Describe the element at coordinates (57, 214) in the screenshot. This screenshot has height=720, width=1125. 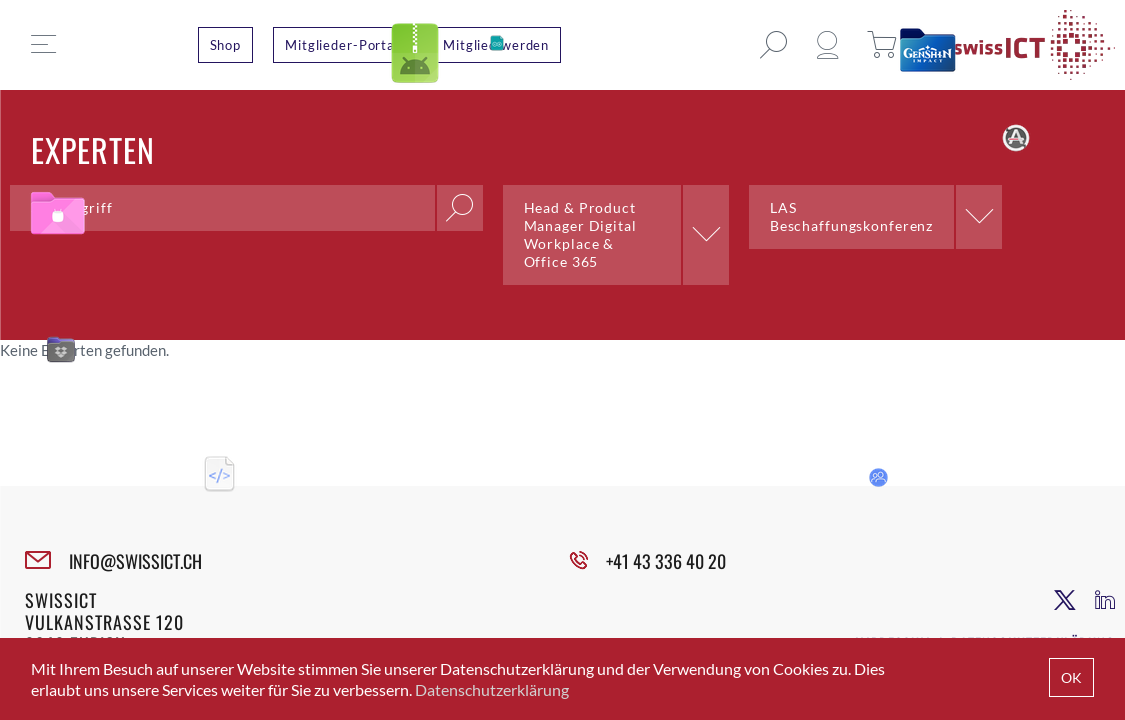
I see `open android marshmallow system folder` at that location.